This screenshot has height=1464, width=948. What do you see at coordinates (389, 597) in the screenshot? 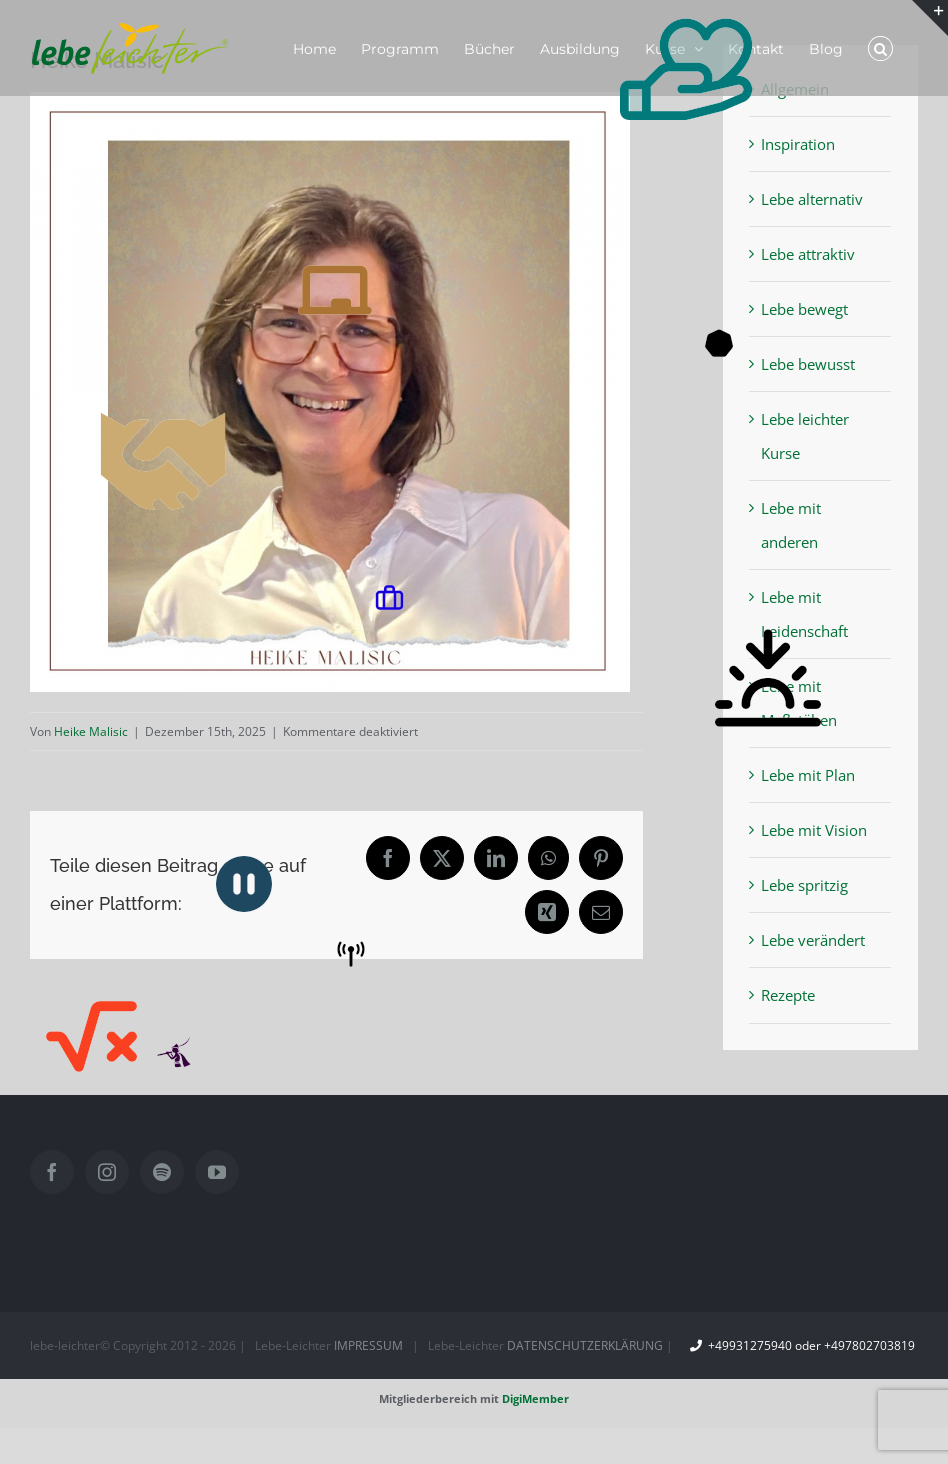
I see `access work or business-related content` at bounding box center [389, 597].